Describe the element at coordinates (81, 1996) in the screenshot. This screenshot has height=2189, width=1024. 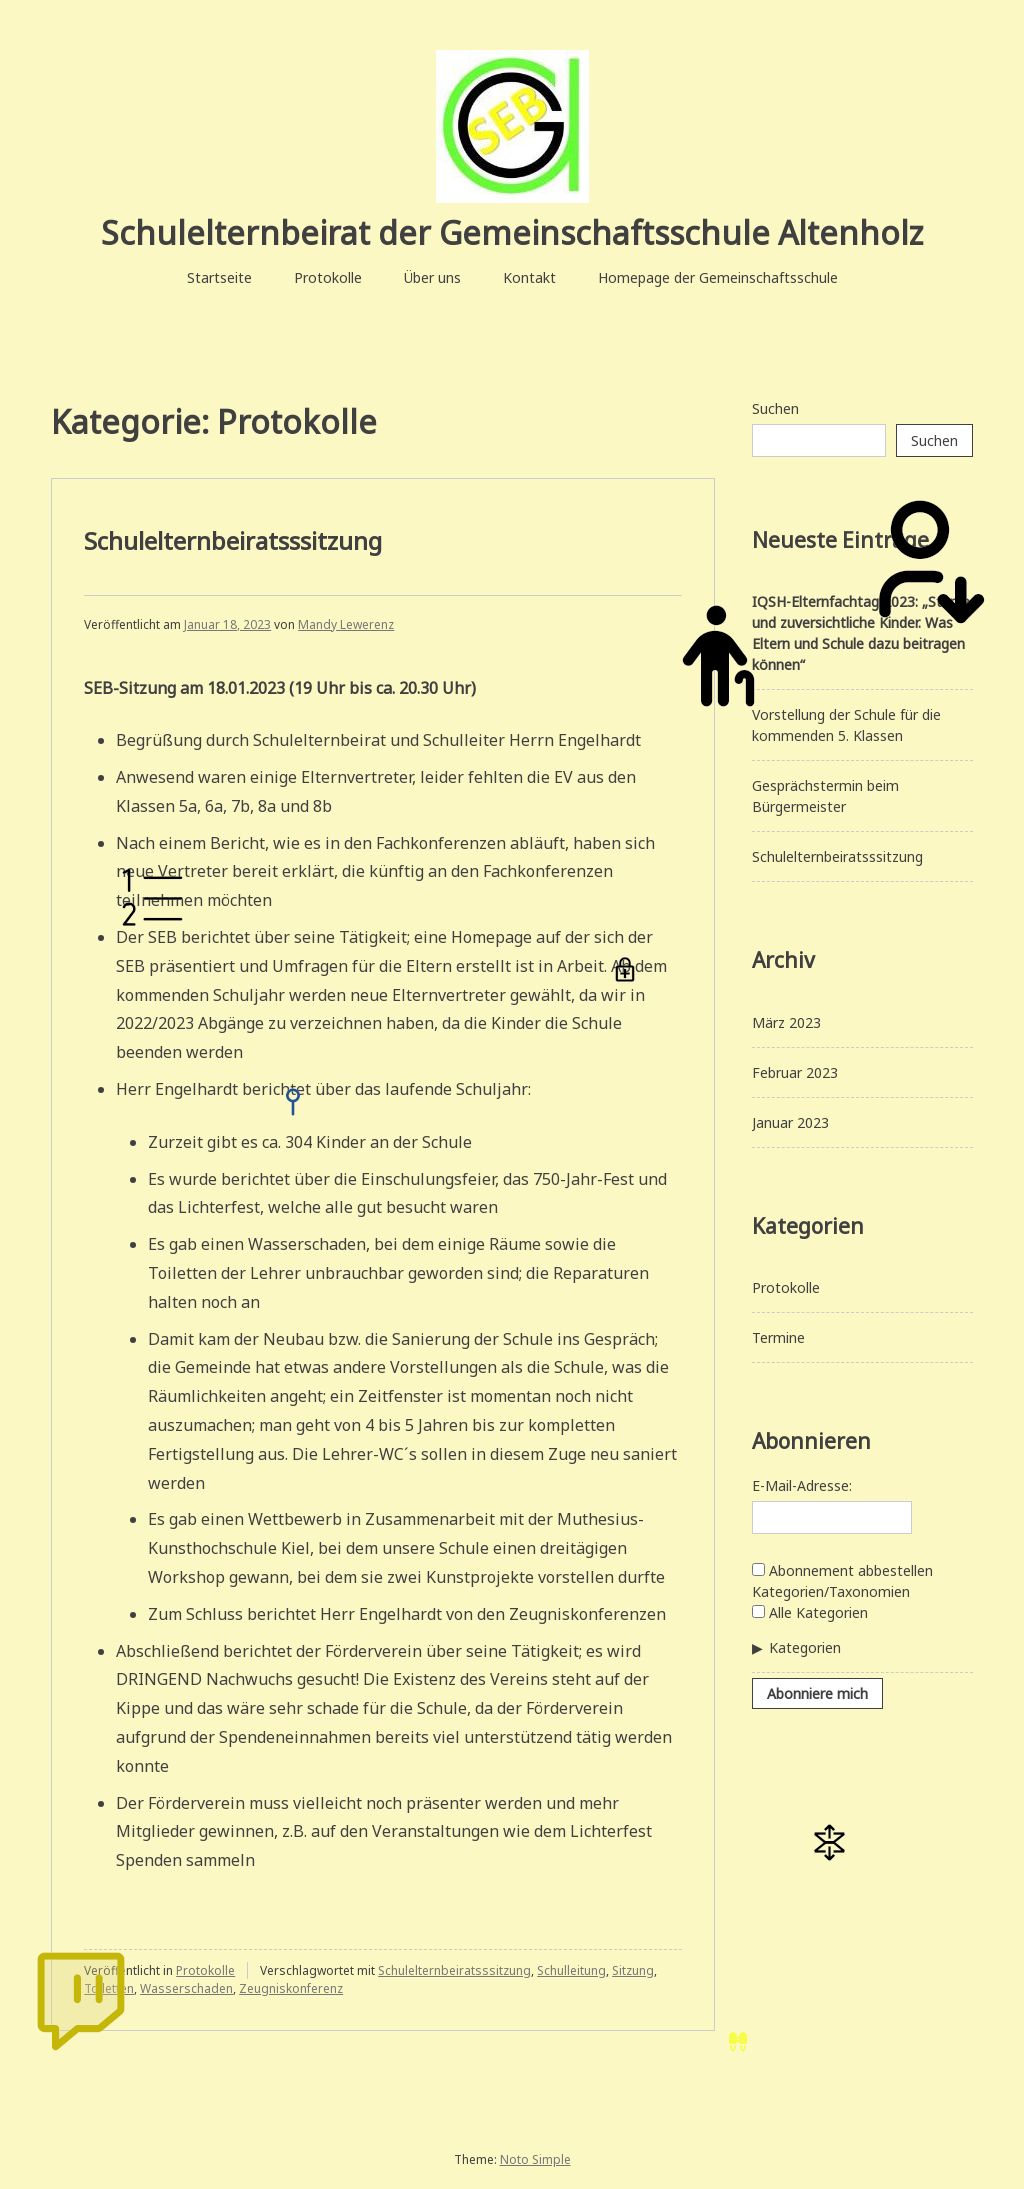
I see `open the Twitch app` at that location.